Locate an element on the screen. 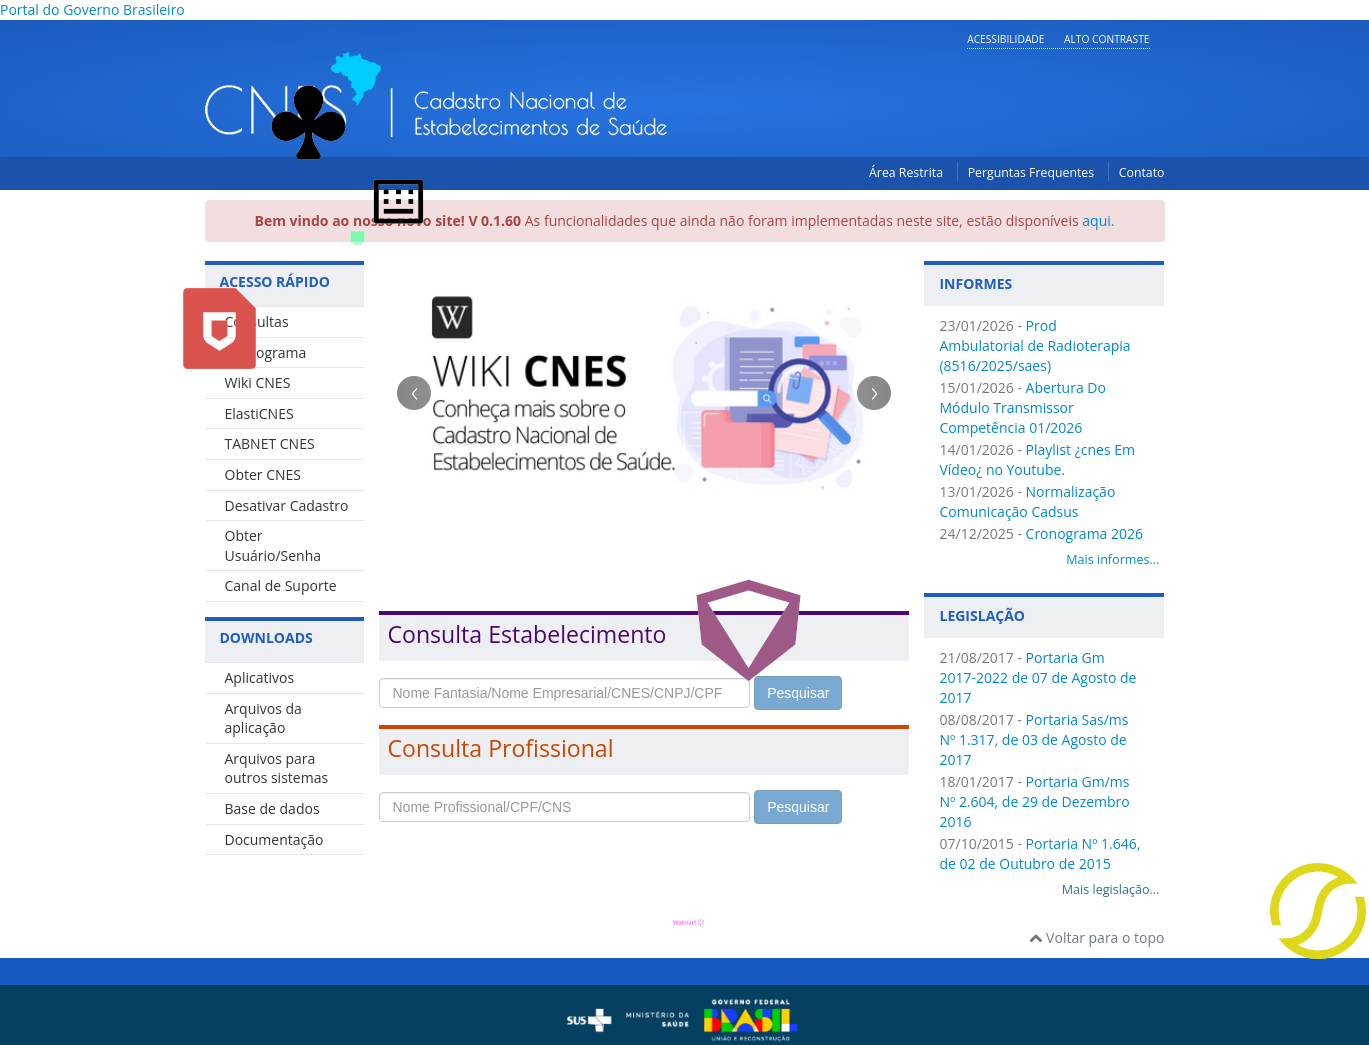  openbase logo is located at coordinates (748, 626).